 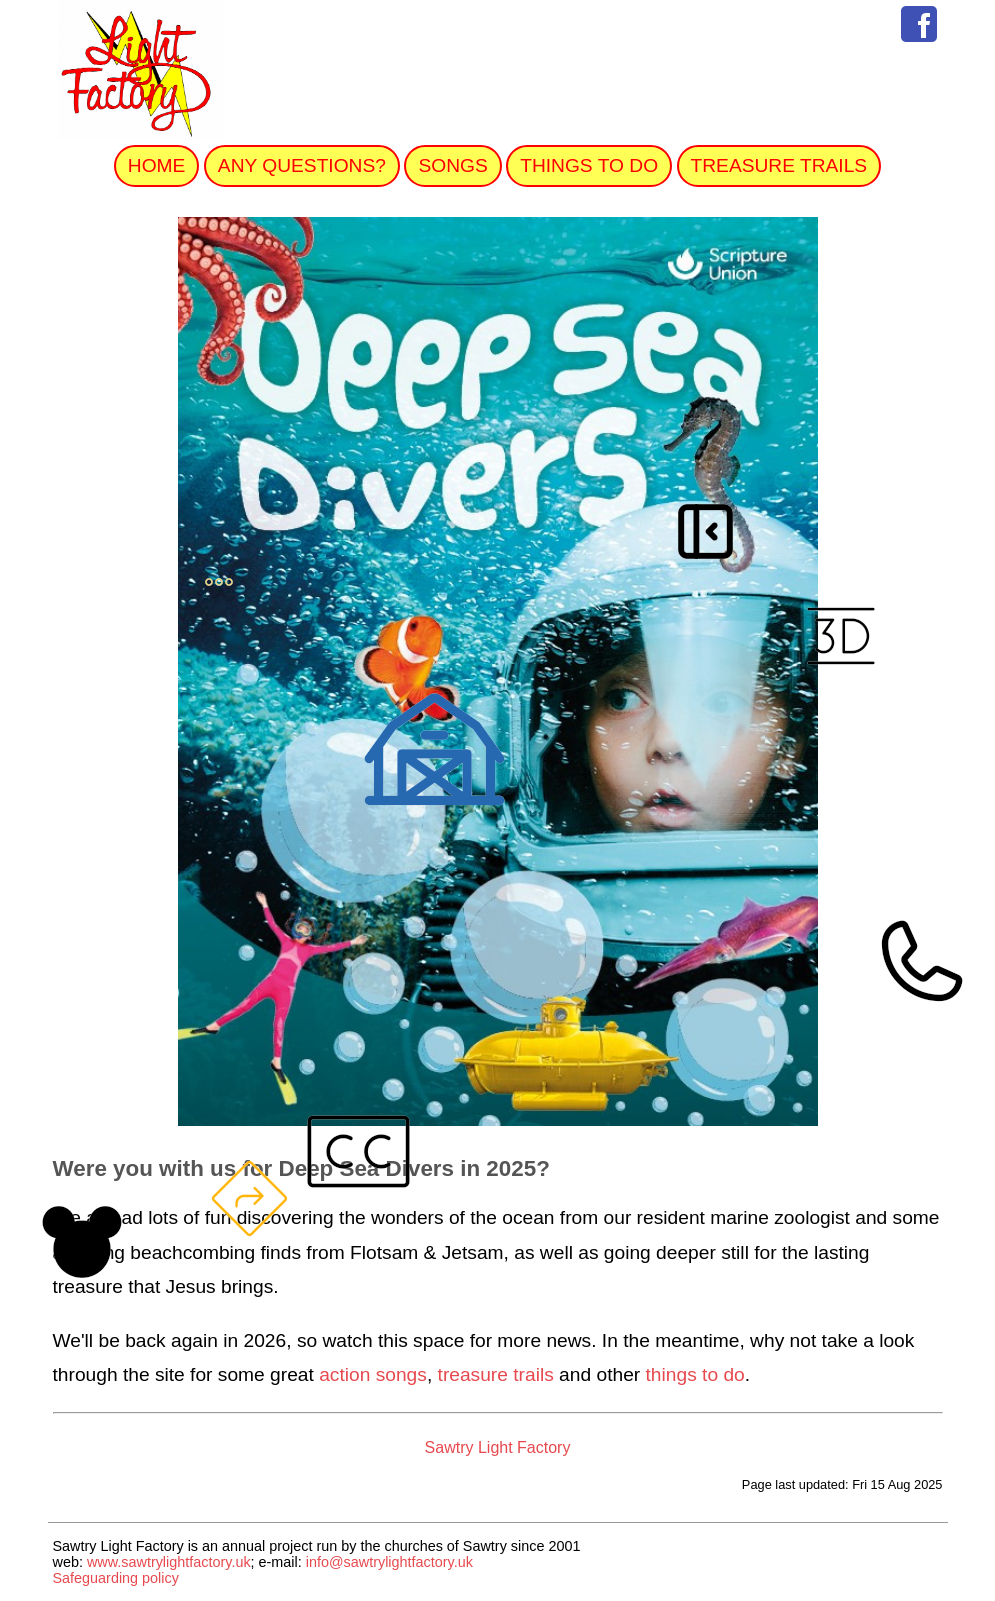 I want to click on collapse the left sidebar, so click(x=705, y=531).